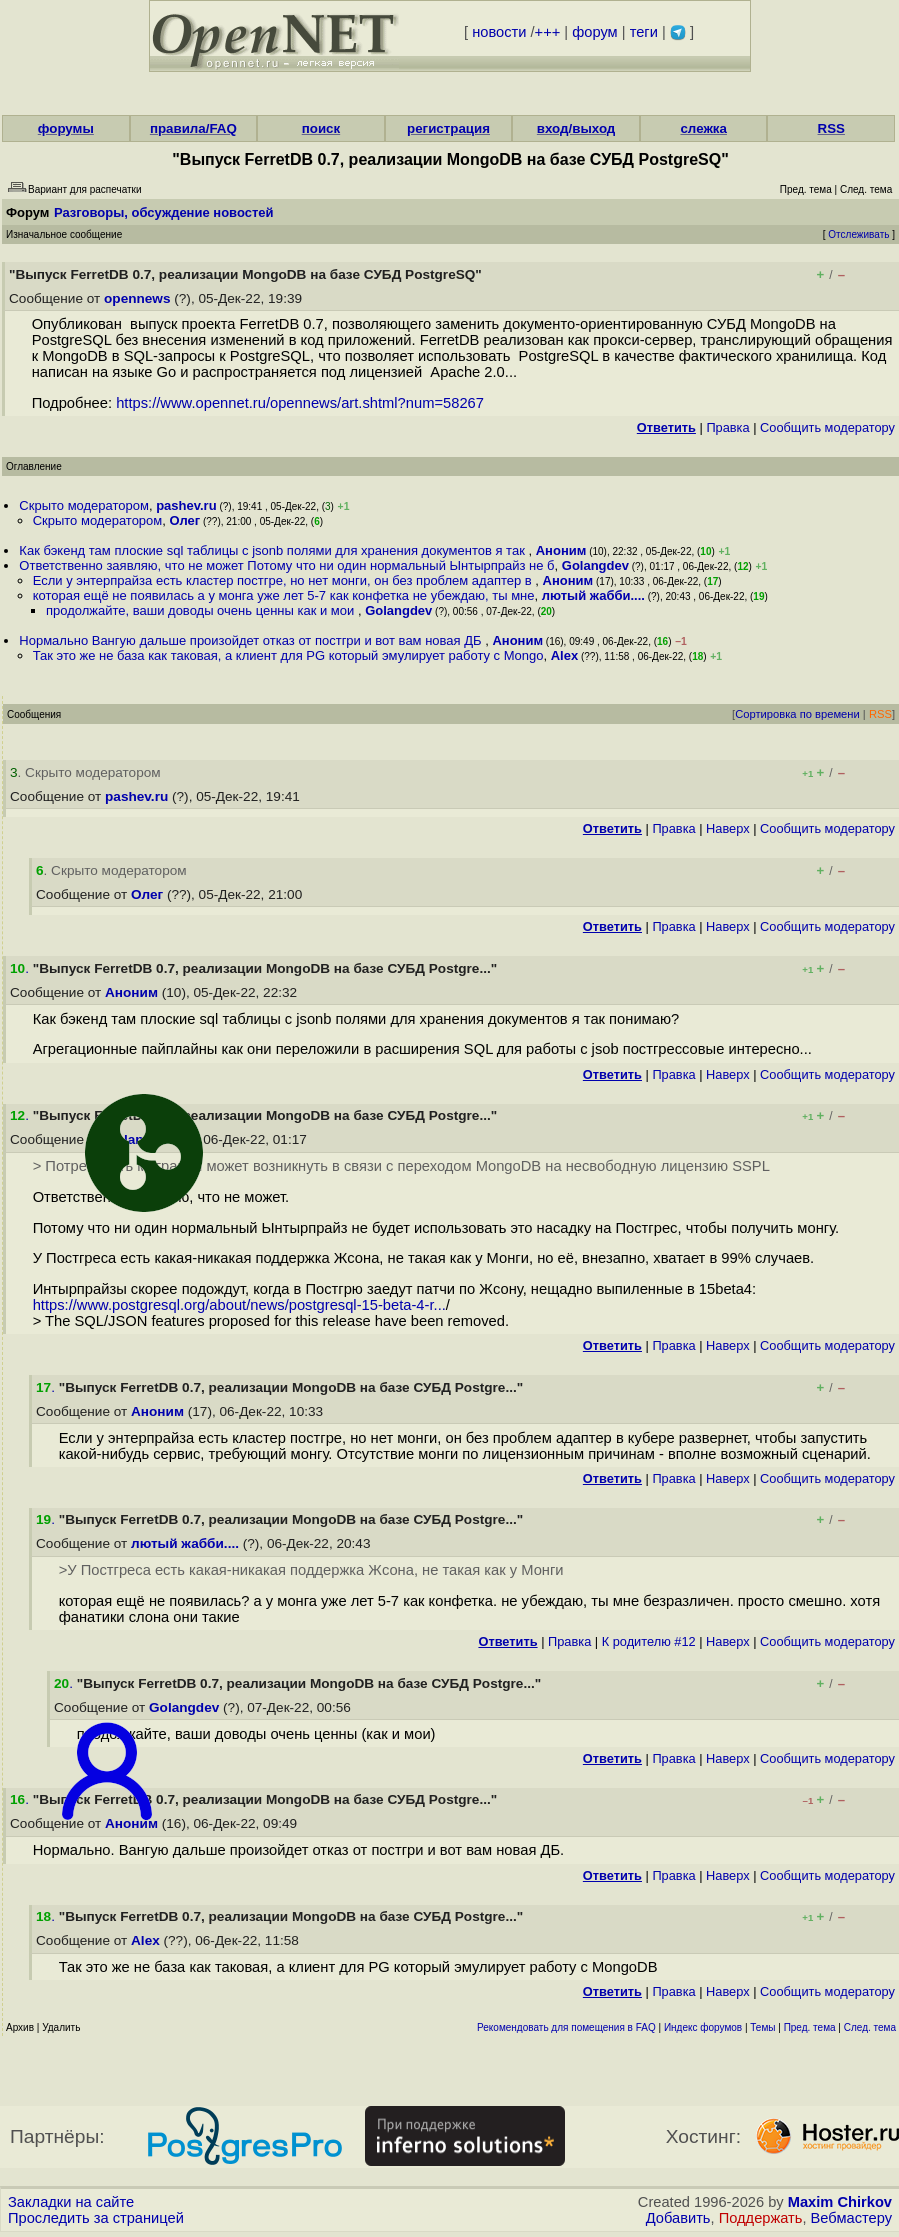 This screenshot has height=2237, width=899. What do you see at coordinates (144, 1153) in the screenshot?
I see `indicates a merged pull request in your activity feed` at bounding box center [144, 1153].